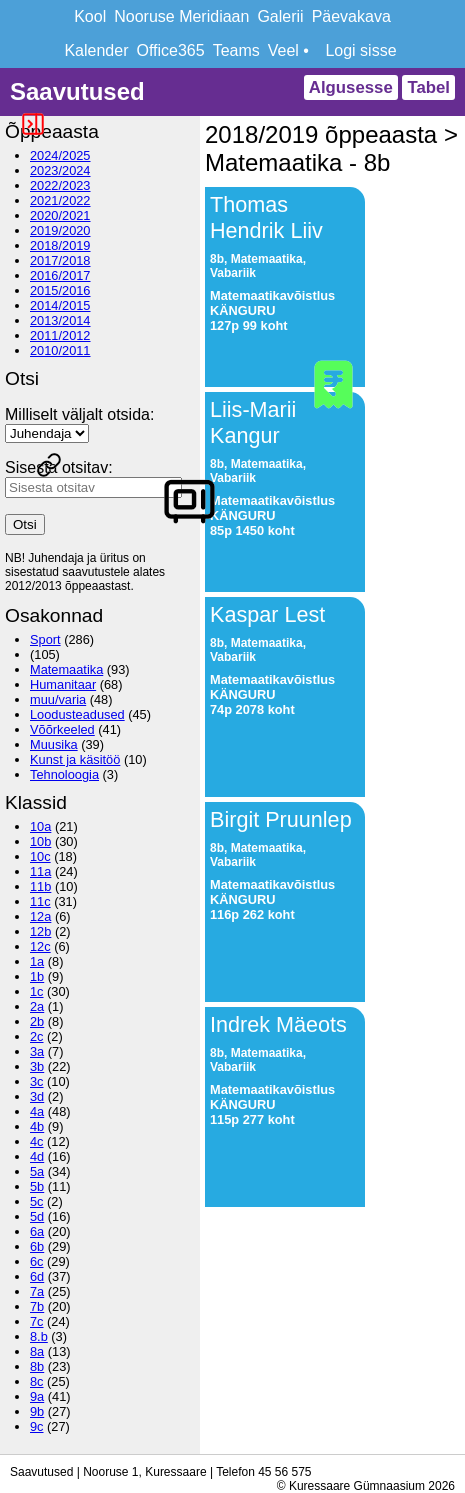  Describe the element at coordinates (189, 500) in the screenshot. I see `access microwave or kitchen appliance controls` at that location.